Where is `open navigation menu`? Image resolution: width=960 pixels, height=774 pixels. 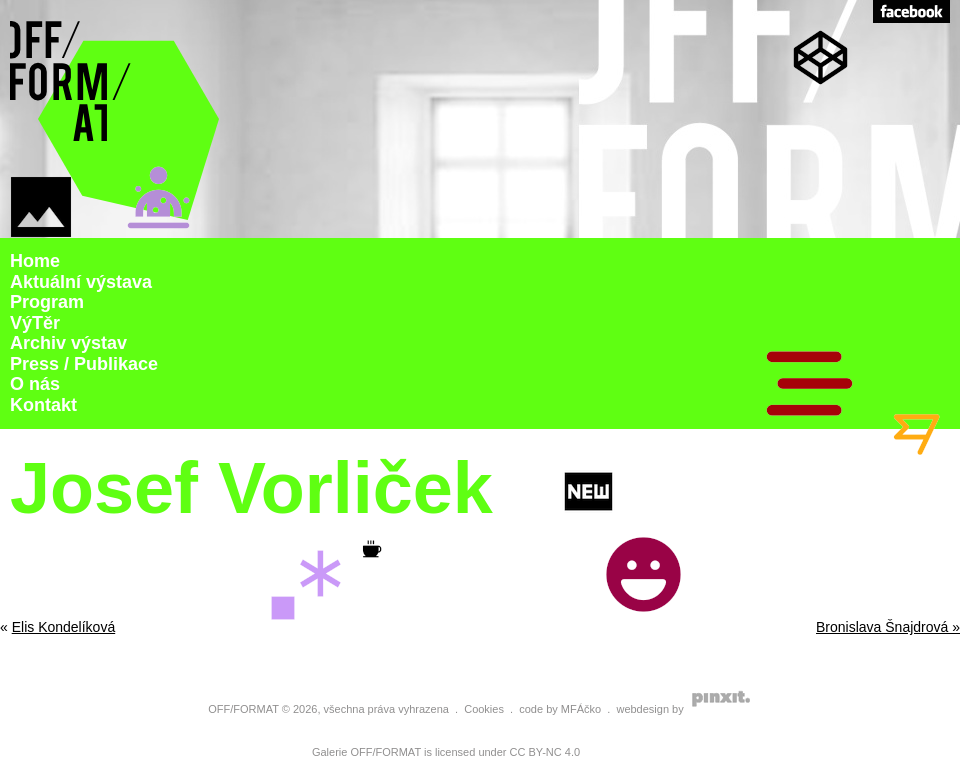
open navigation menu is located at coordinates (809, 383).